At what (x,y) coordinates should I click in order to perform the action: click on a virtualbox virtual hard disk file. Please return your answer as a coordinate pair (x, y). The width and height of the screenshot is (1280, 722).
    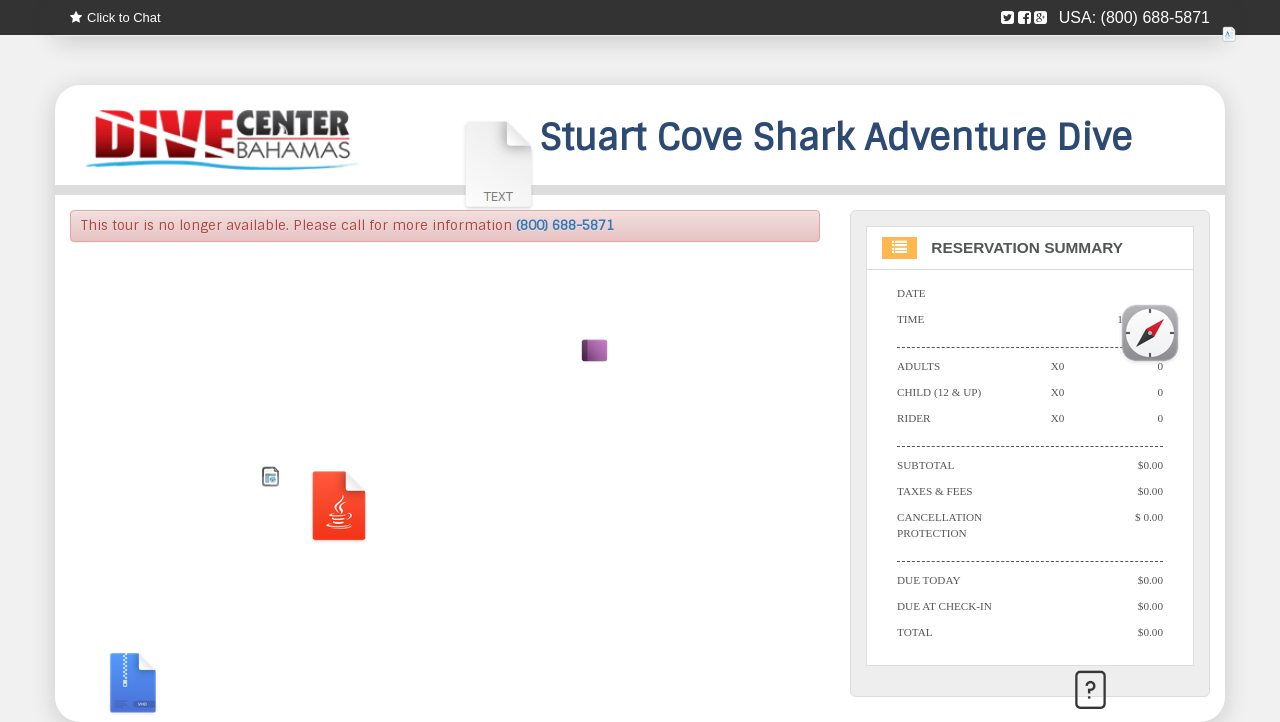
    Looking at the image, I should click on (133, 684).